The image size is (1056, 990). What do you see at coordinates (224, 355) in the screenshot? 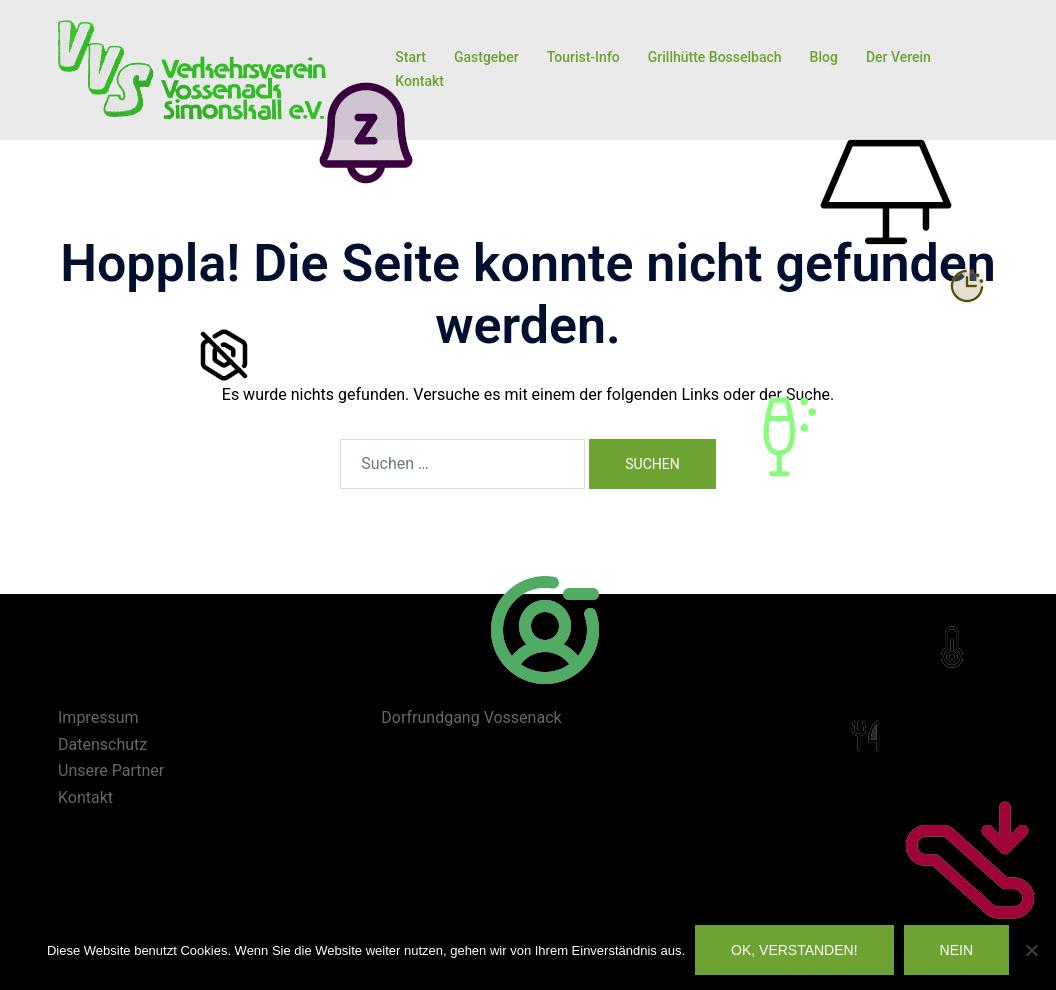
I see `disable assembly or grouping feature` at bounding box center [224, 355].